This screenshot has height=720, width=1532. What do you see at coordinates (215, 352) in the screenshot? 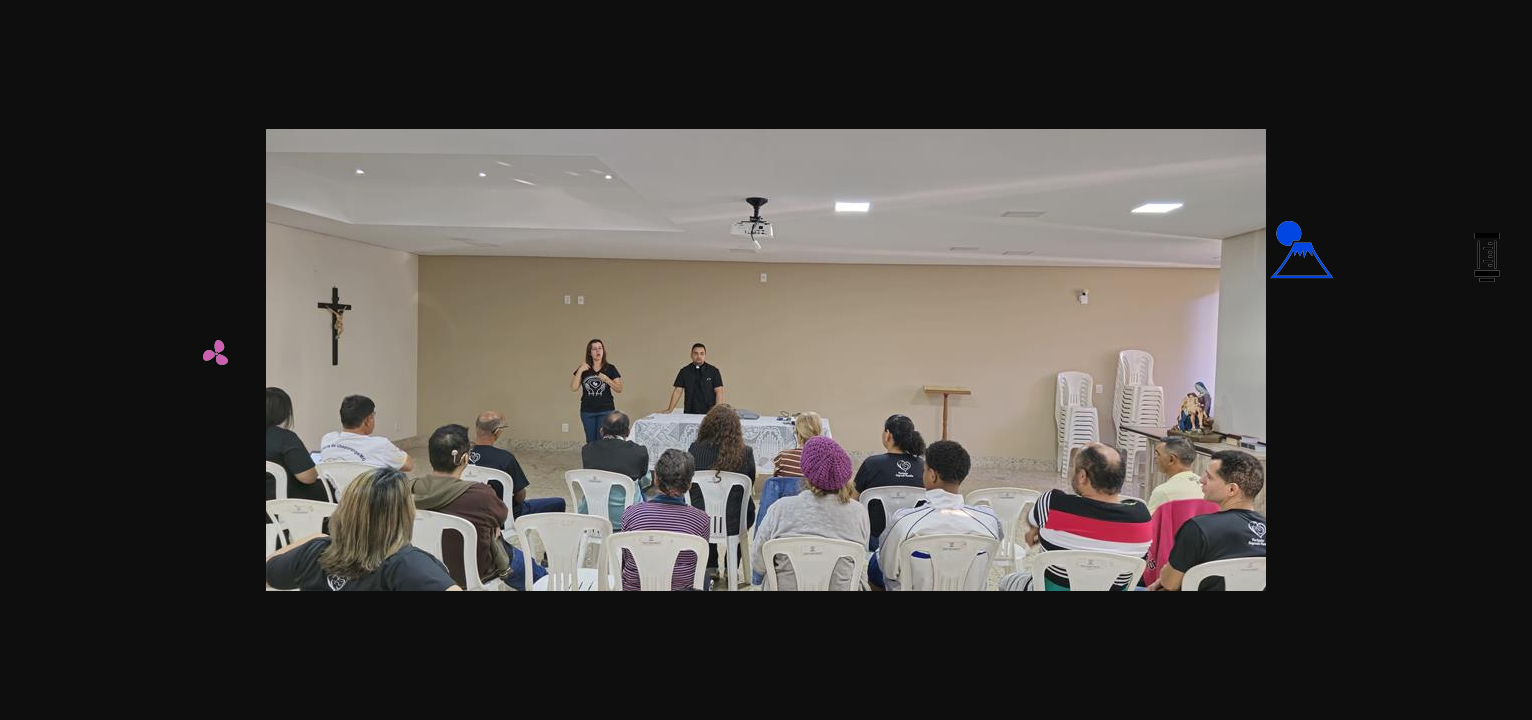
I see `access boat or marine vehicle settings` at bounding box center [215, 352].